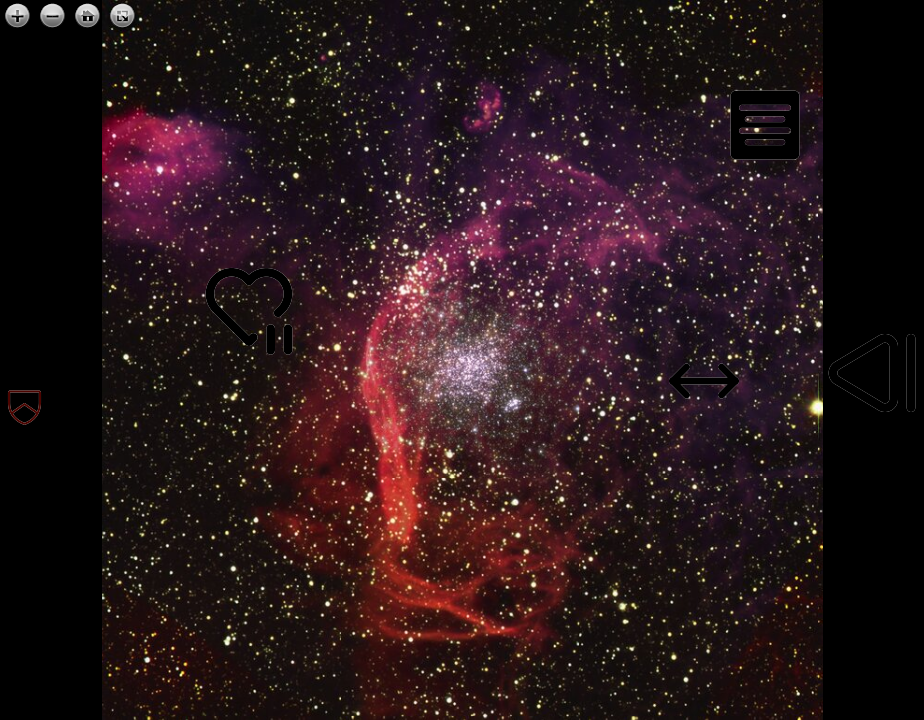  Describe the element at coordinates (704, 381) in the screenshot. I see `resize element horizontally` at that location.